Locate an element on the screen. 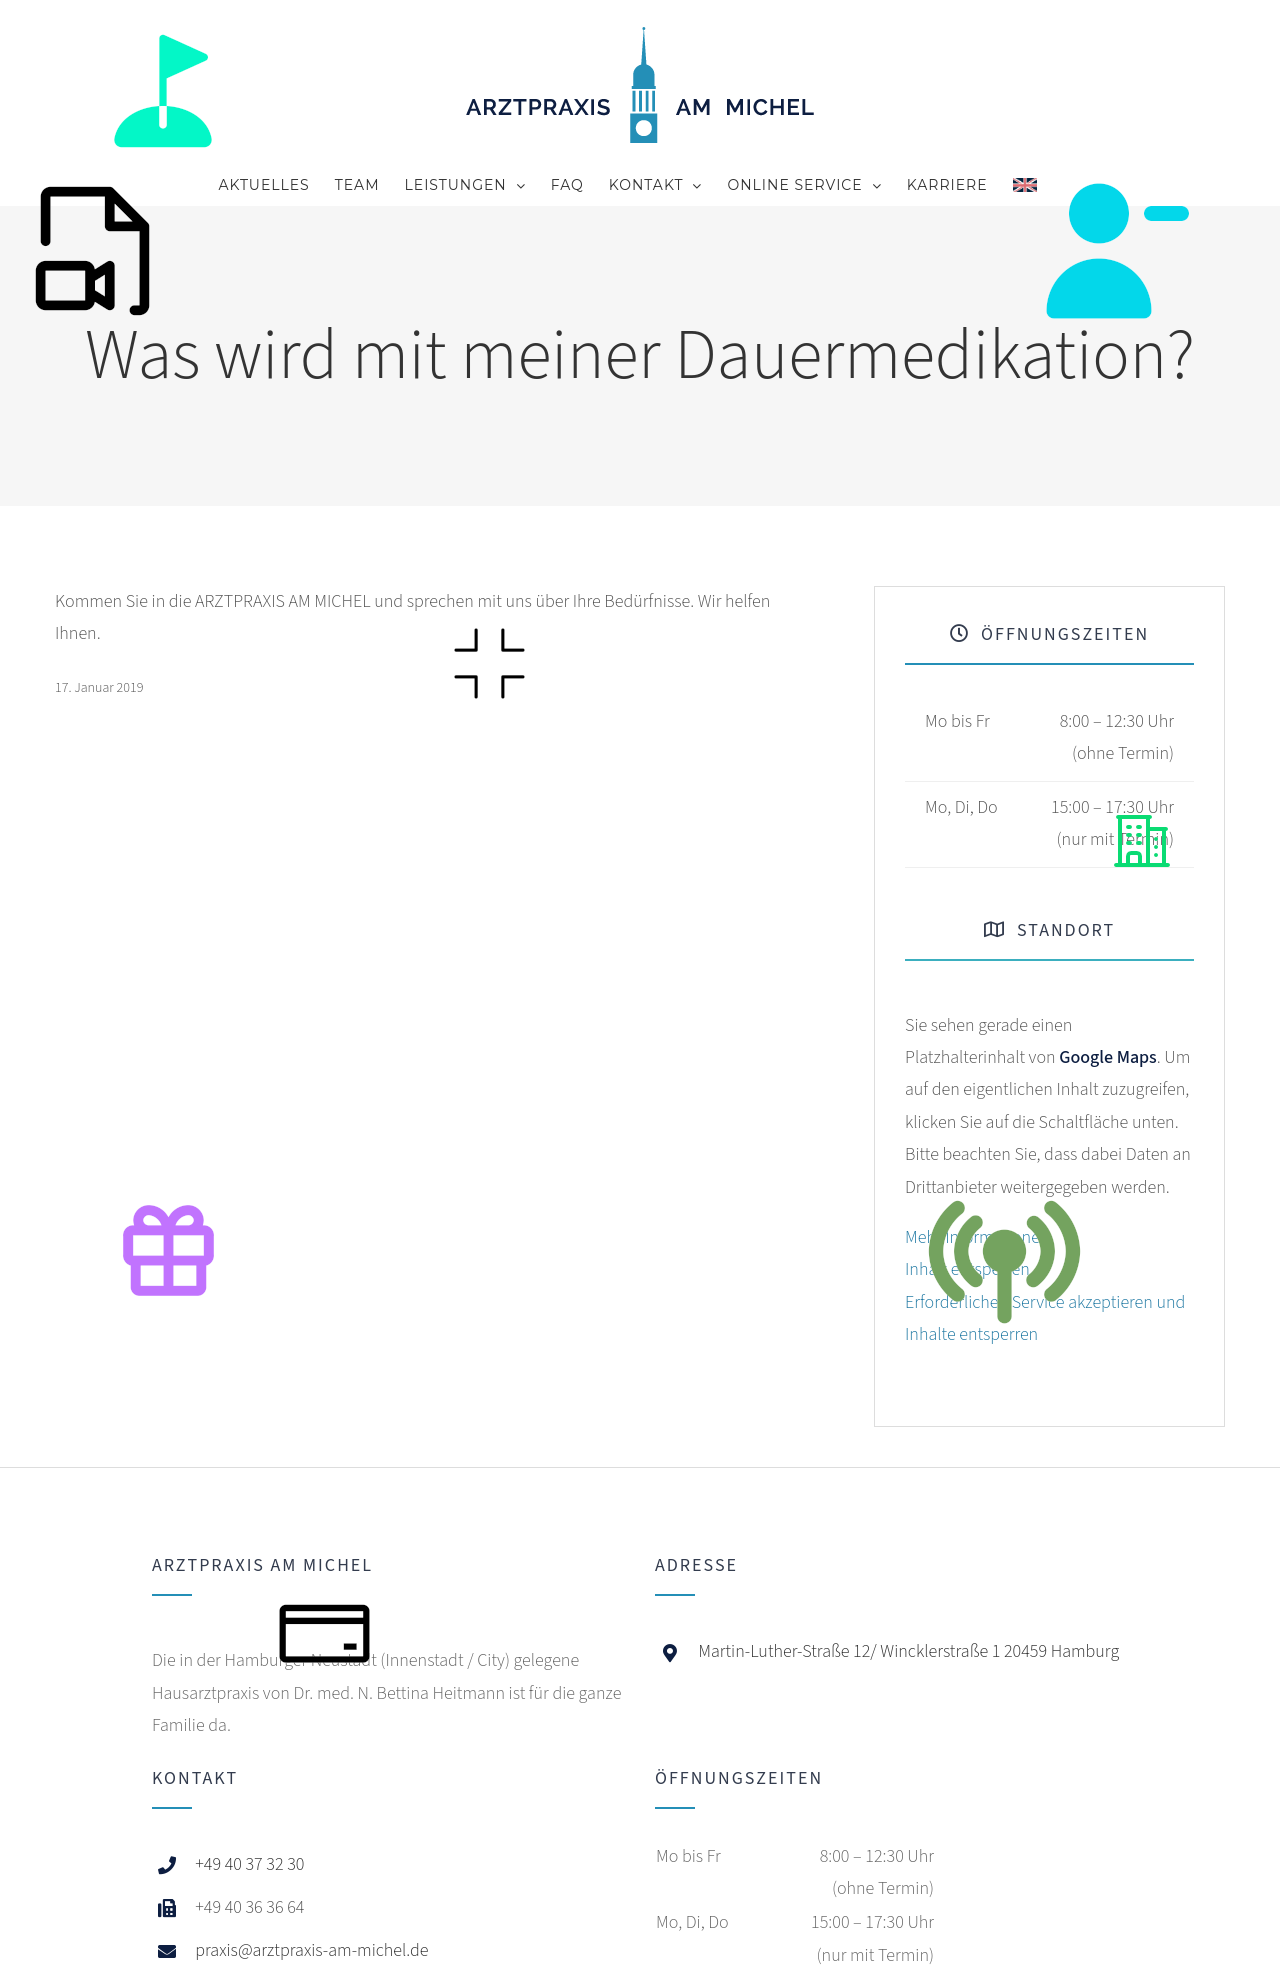 The height and width of the screenshot is (1988, 1280). manage payment methods is located at coordinates (324, 1630).